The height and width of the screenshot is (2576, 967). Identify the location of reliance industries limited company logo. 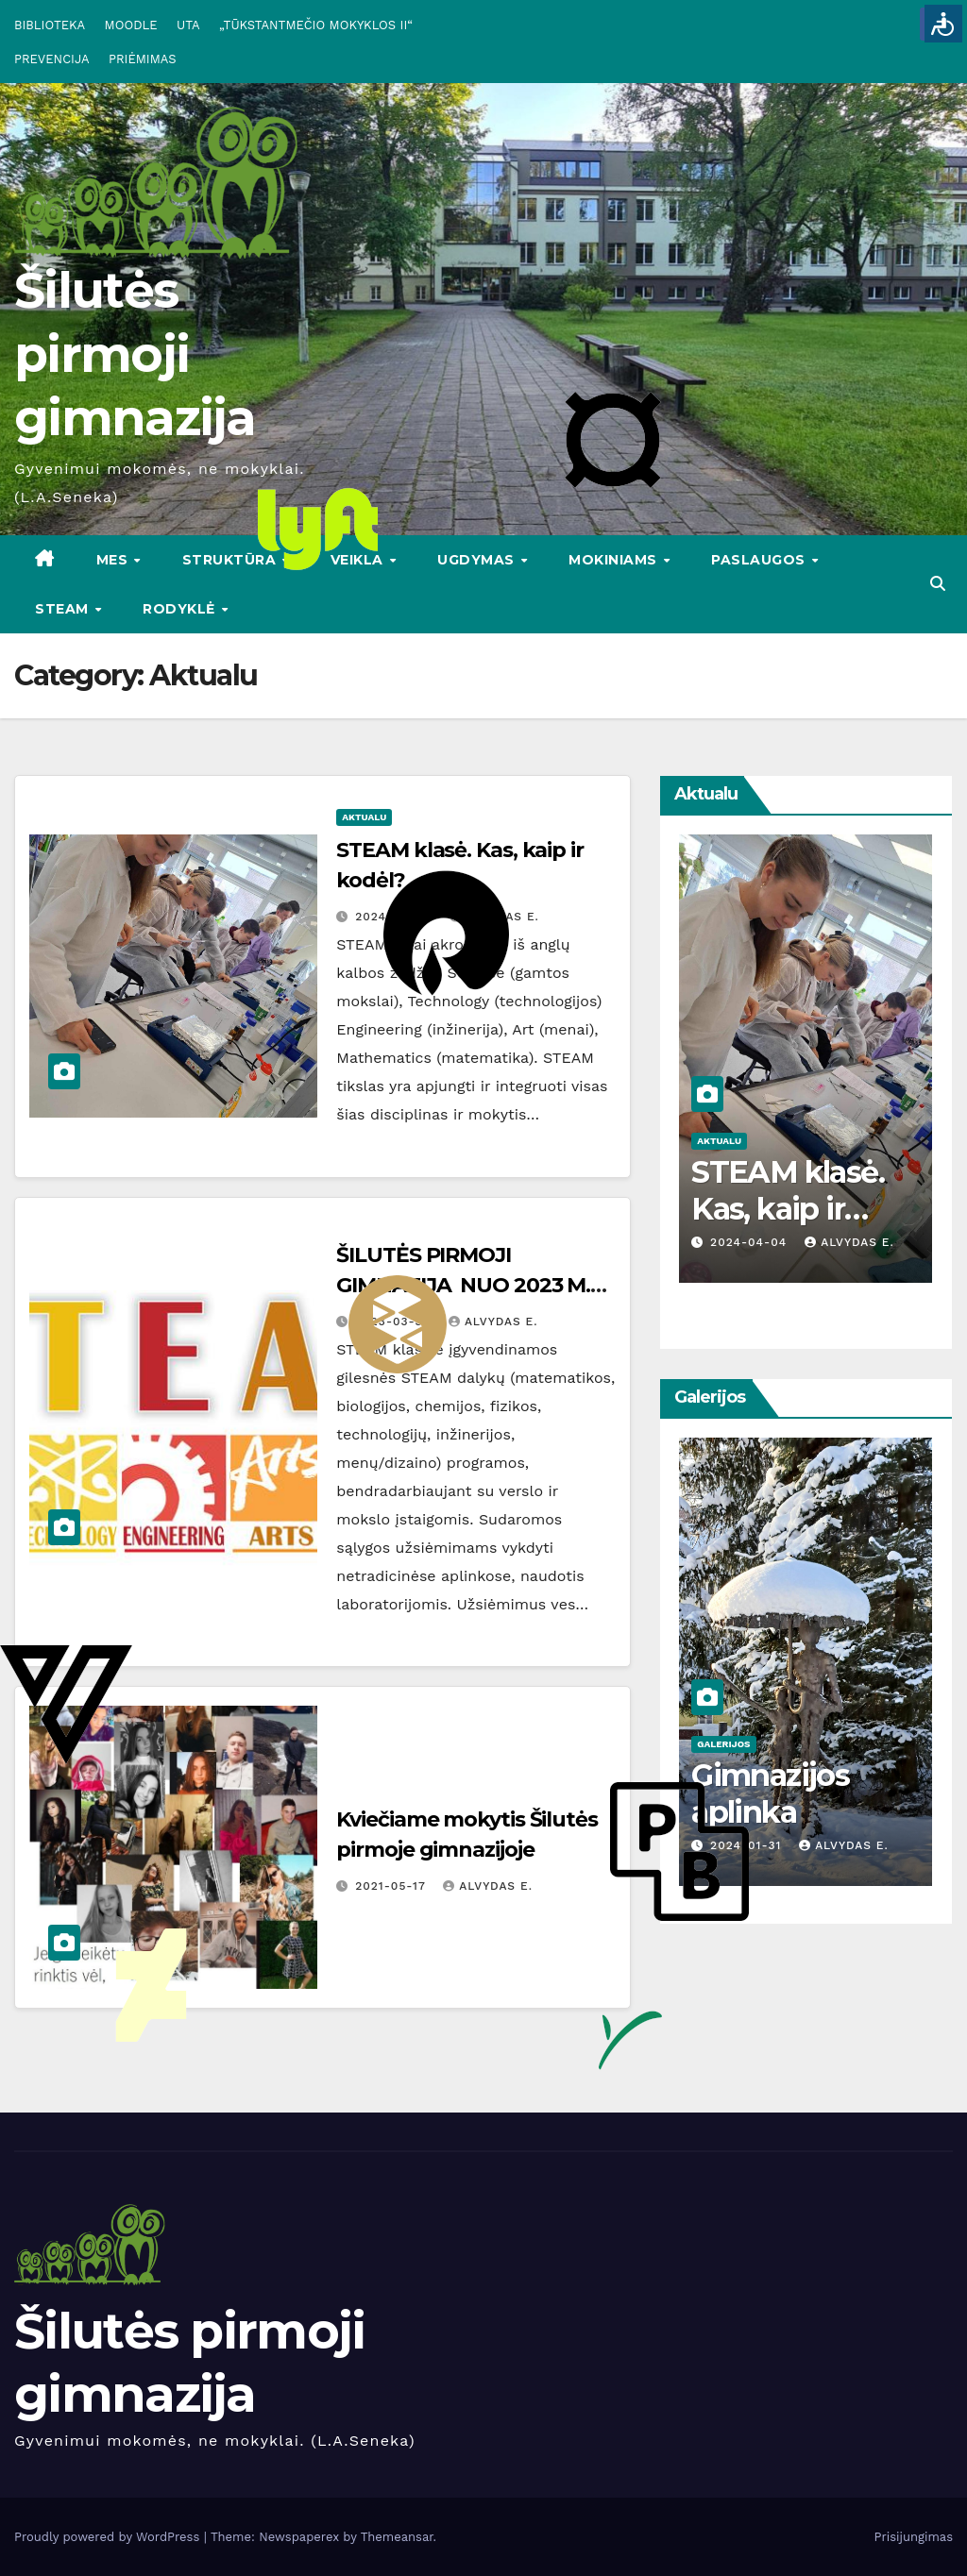
(446, 933).